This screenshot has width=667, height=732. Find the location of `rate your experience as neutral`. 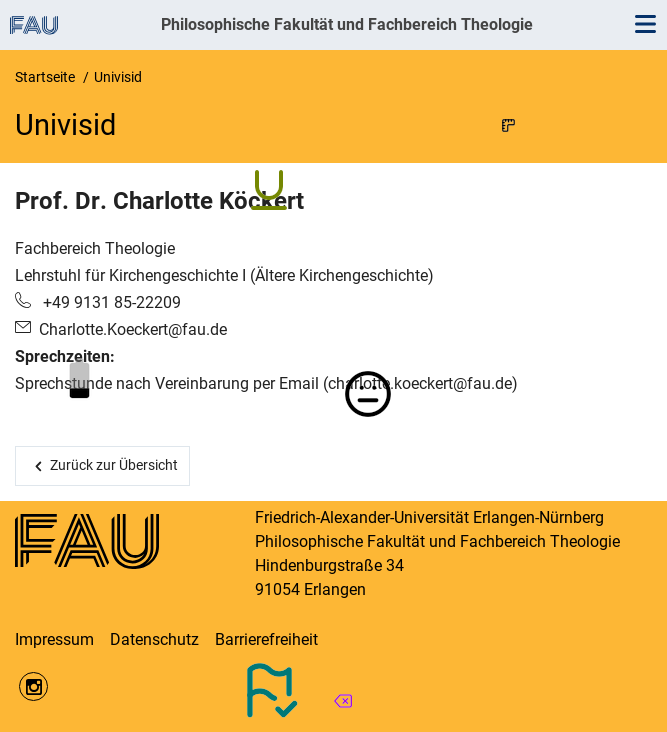

rate your experience as neutral is located at coordinates (368, 394).